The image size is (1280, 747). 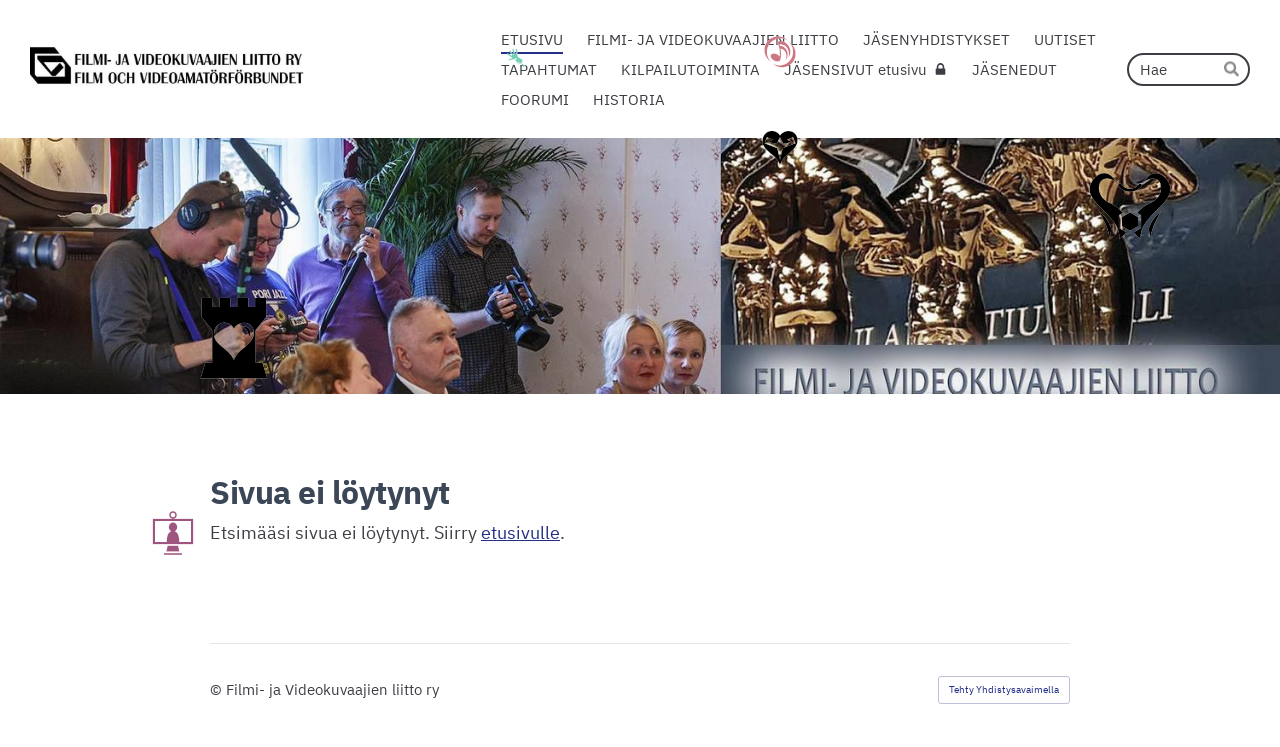 I want to click on start or join a video conference call, so click(x=173, y=533).